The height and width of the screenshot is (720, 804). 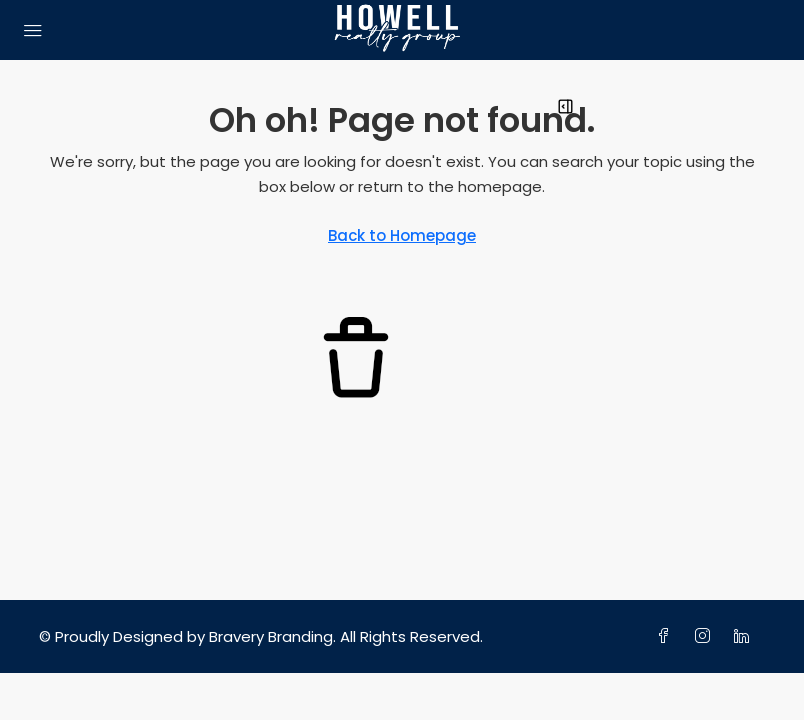 What do you see at coordinates (565, 106) in the screenshot?
I see `expand the right sidebar panel` at bounding box center [565, 106].